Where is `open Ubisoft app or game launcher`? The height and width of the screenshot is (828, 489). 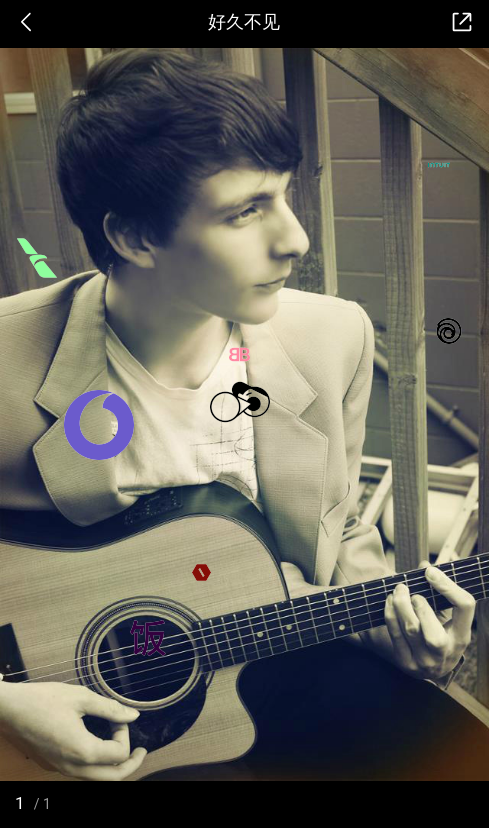
open Ubisoft app or game launcher is located at coordinates (449, 331).